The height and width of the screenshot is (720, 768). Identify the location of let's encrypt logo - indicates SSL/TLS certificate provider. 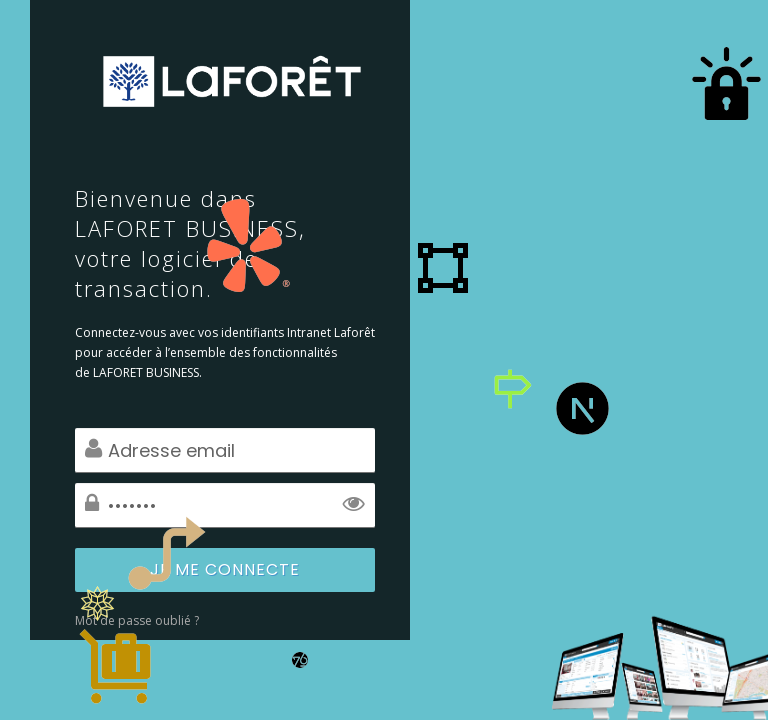
(726, 83).